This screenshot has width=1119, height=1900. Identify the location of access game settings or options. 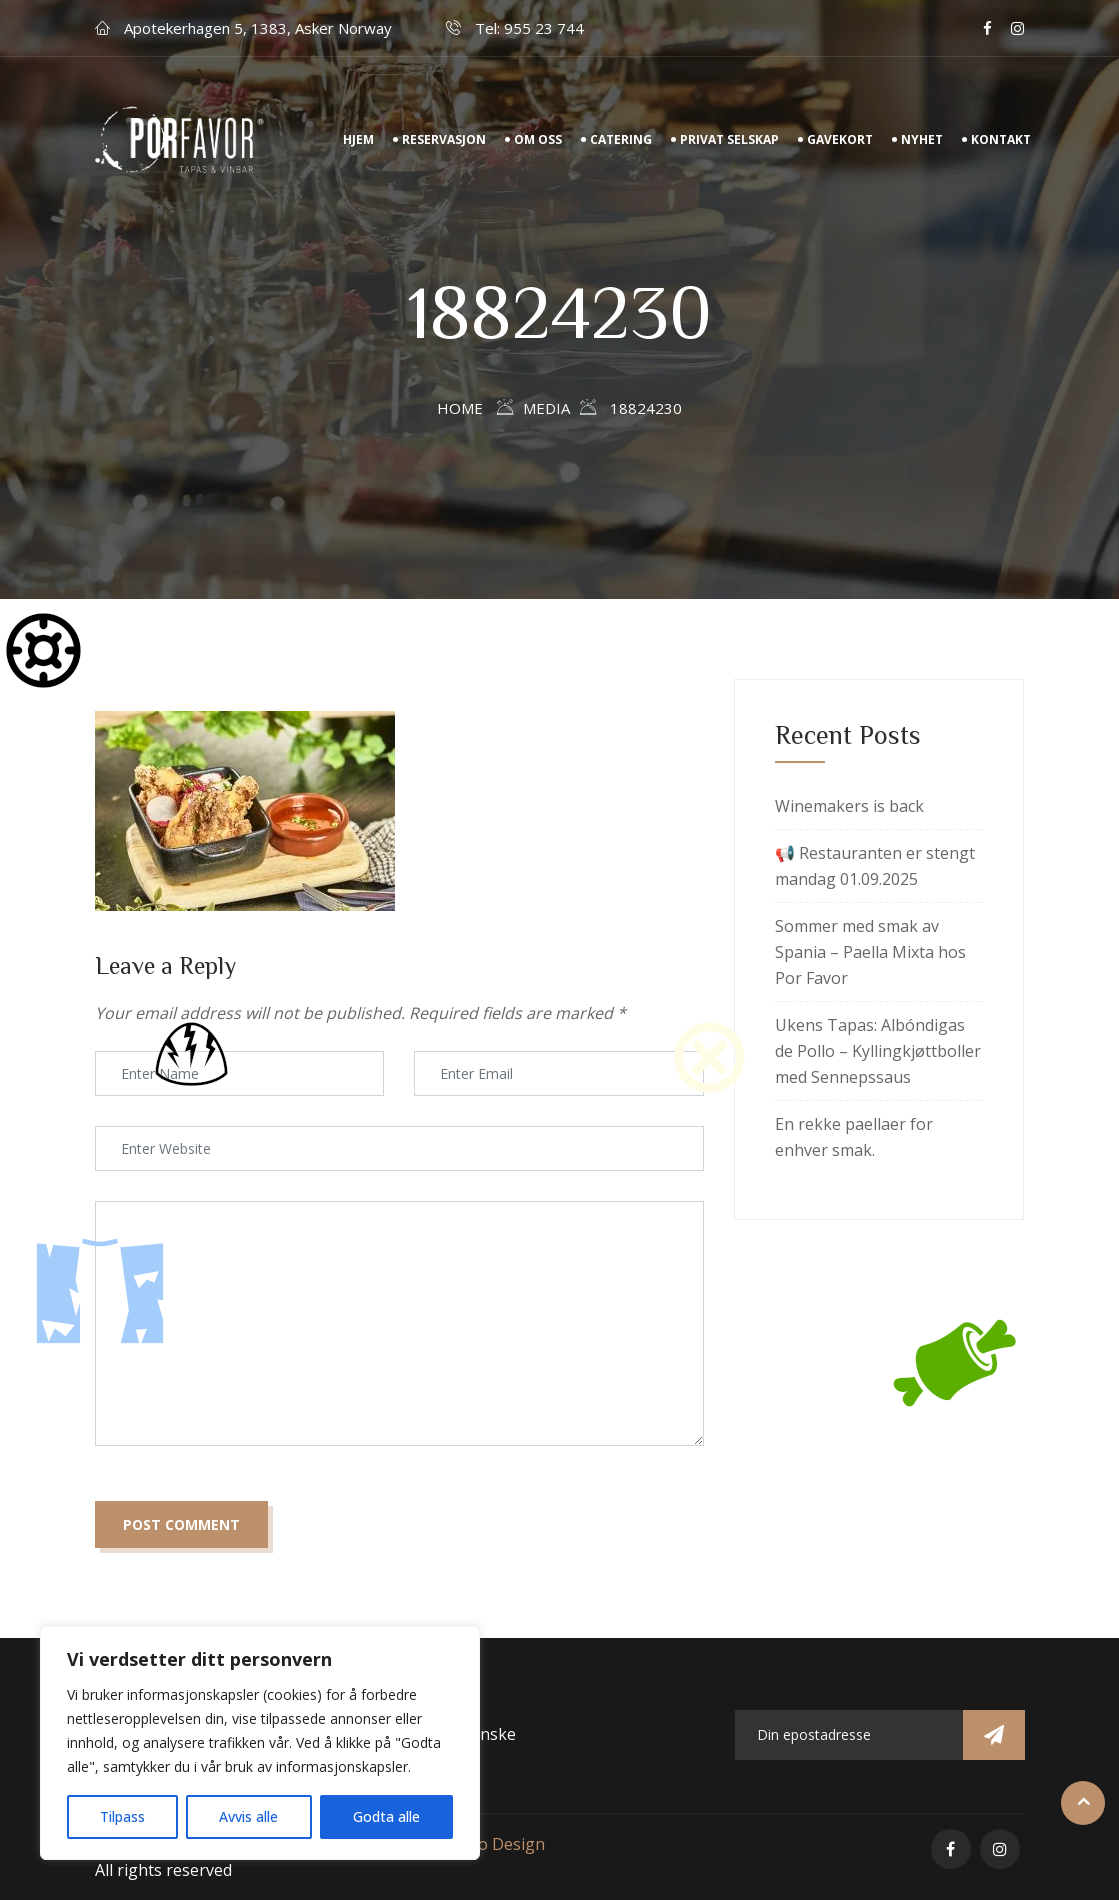
(43, 650).